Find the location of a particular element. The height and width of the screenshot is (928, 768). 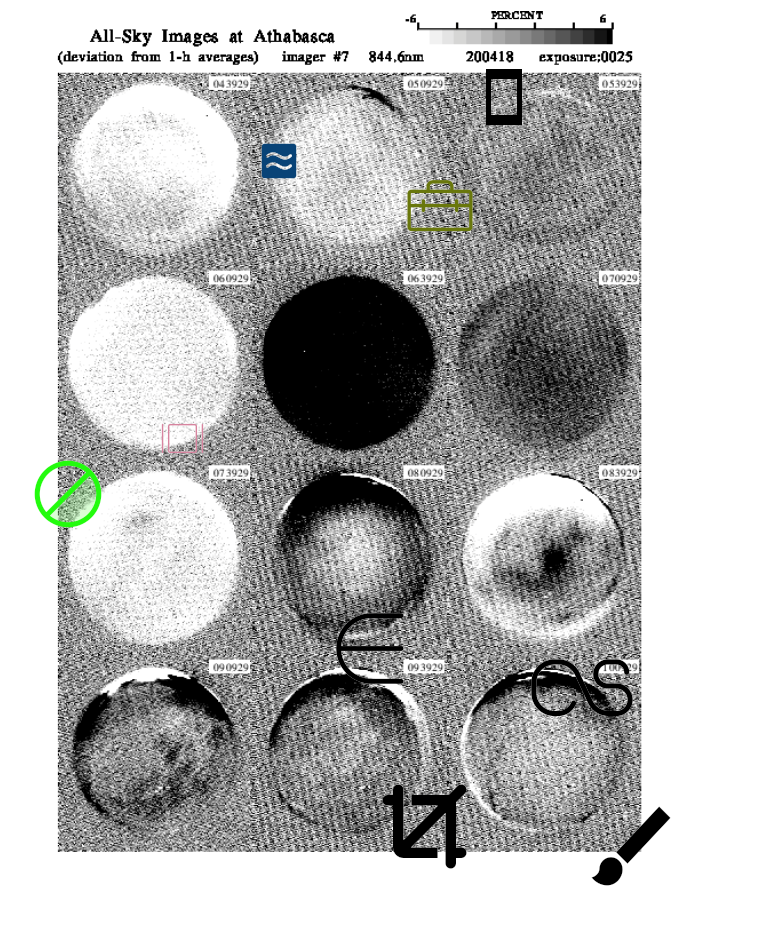

indicates set membership in mathematical notation is located at coordinates (371, 648).